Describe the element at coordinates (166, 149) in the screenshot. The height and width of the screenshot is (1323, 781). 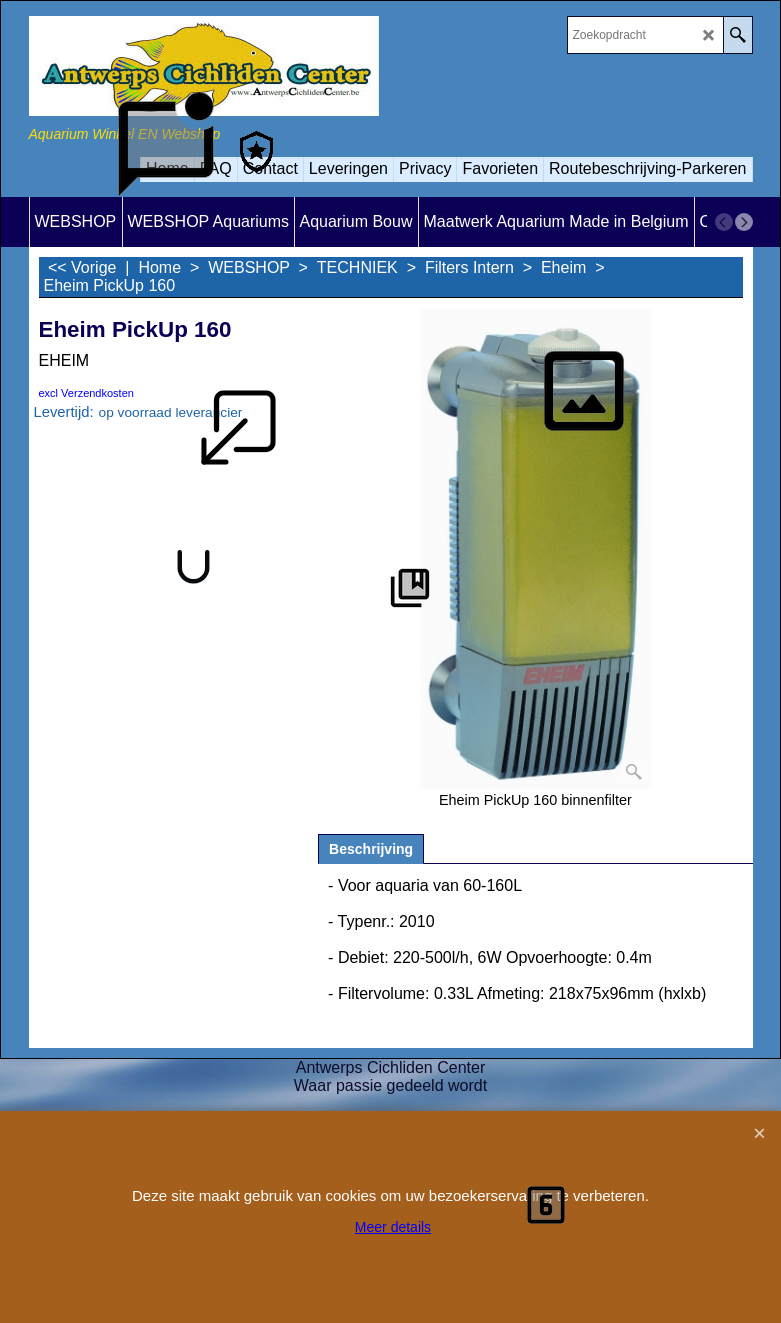
I see `indicates unread messages in chat` at that location.